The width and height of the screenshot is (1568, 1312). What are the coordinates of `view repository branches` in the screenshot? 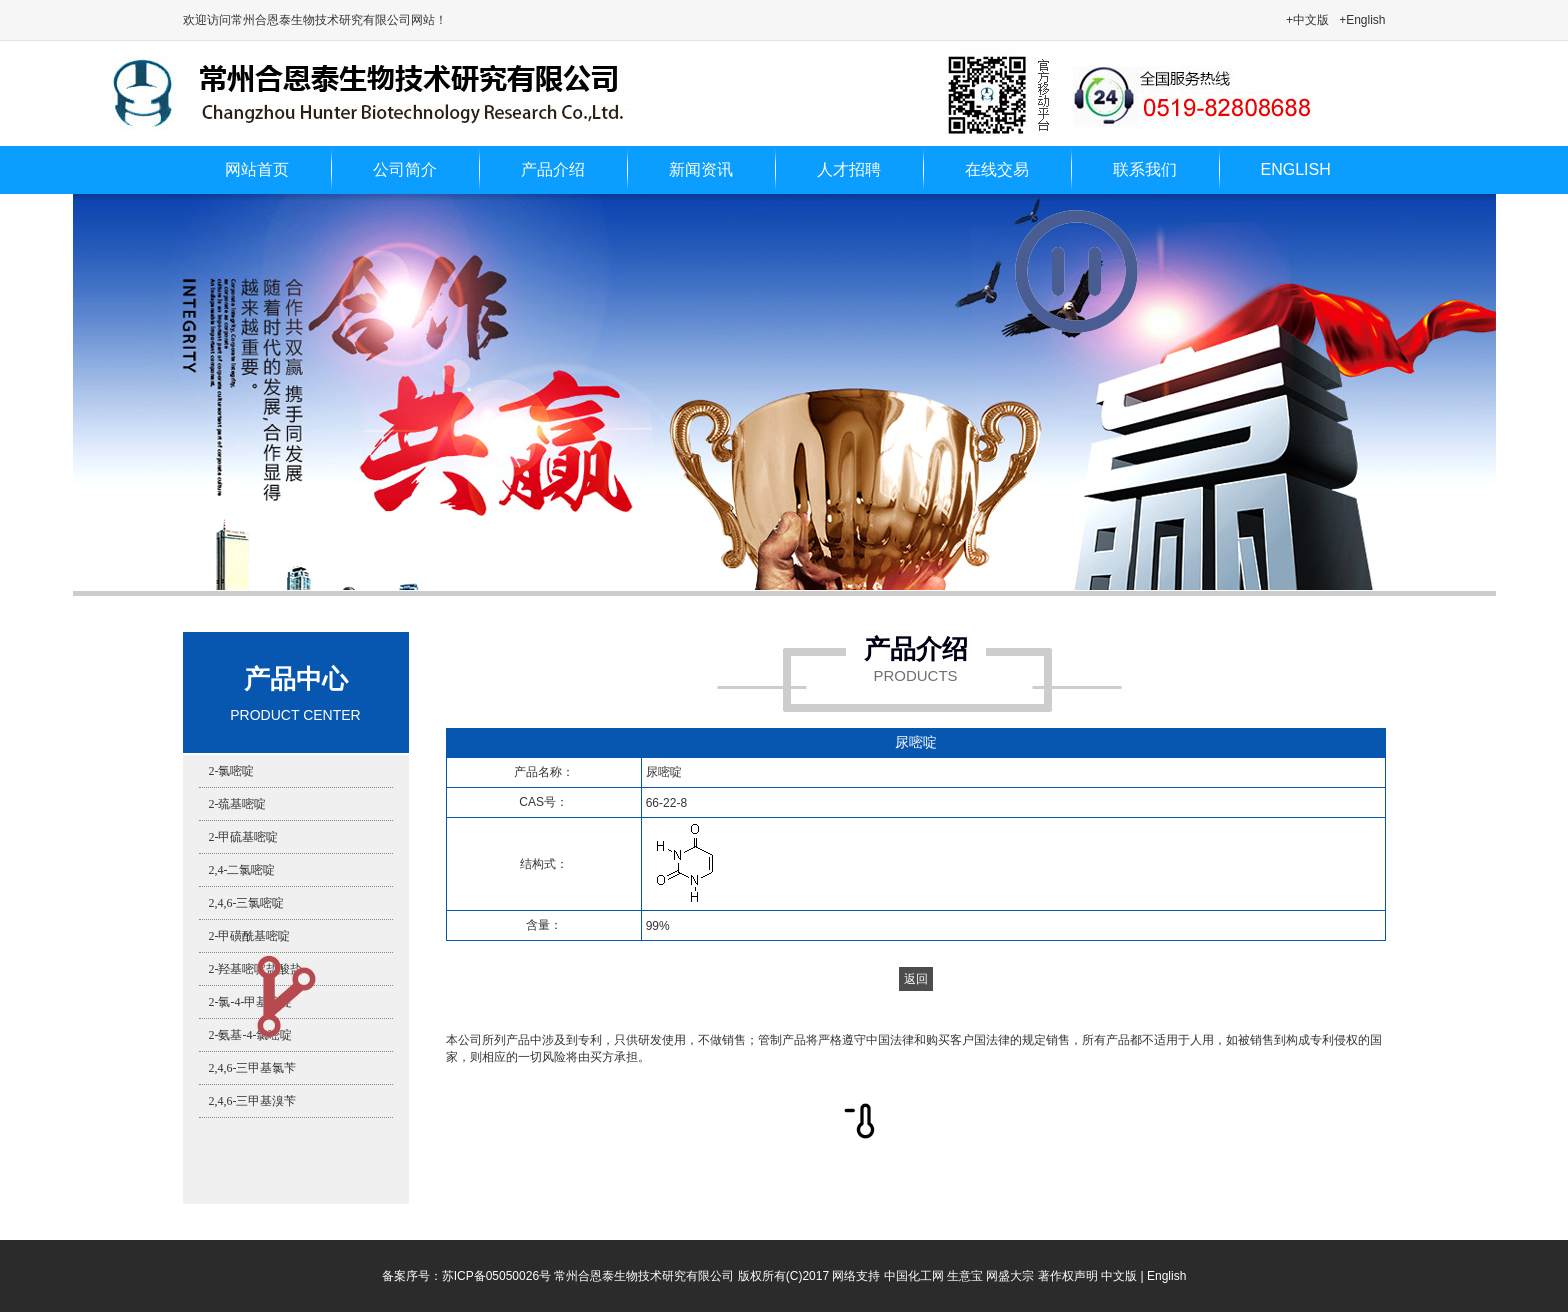 It's located at (286, 996).